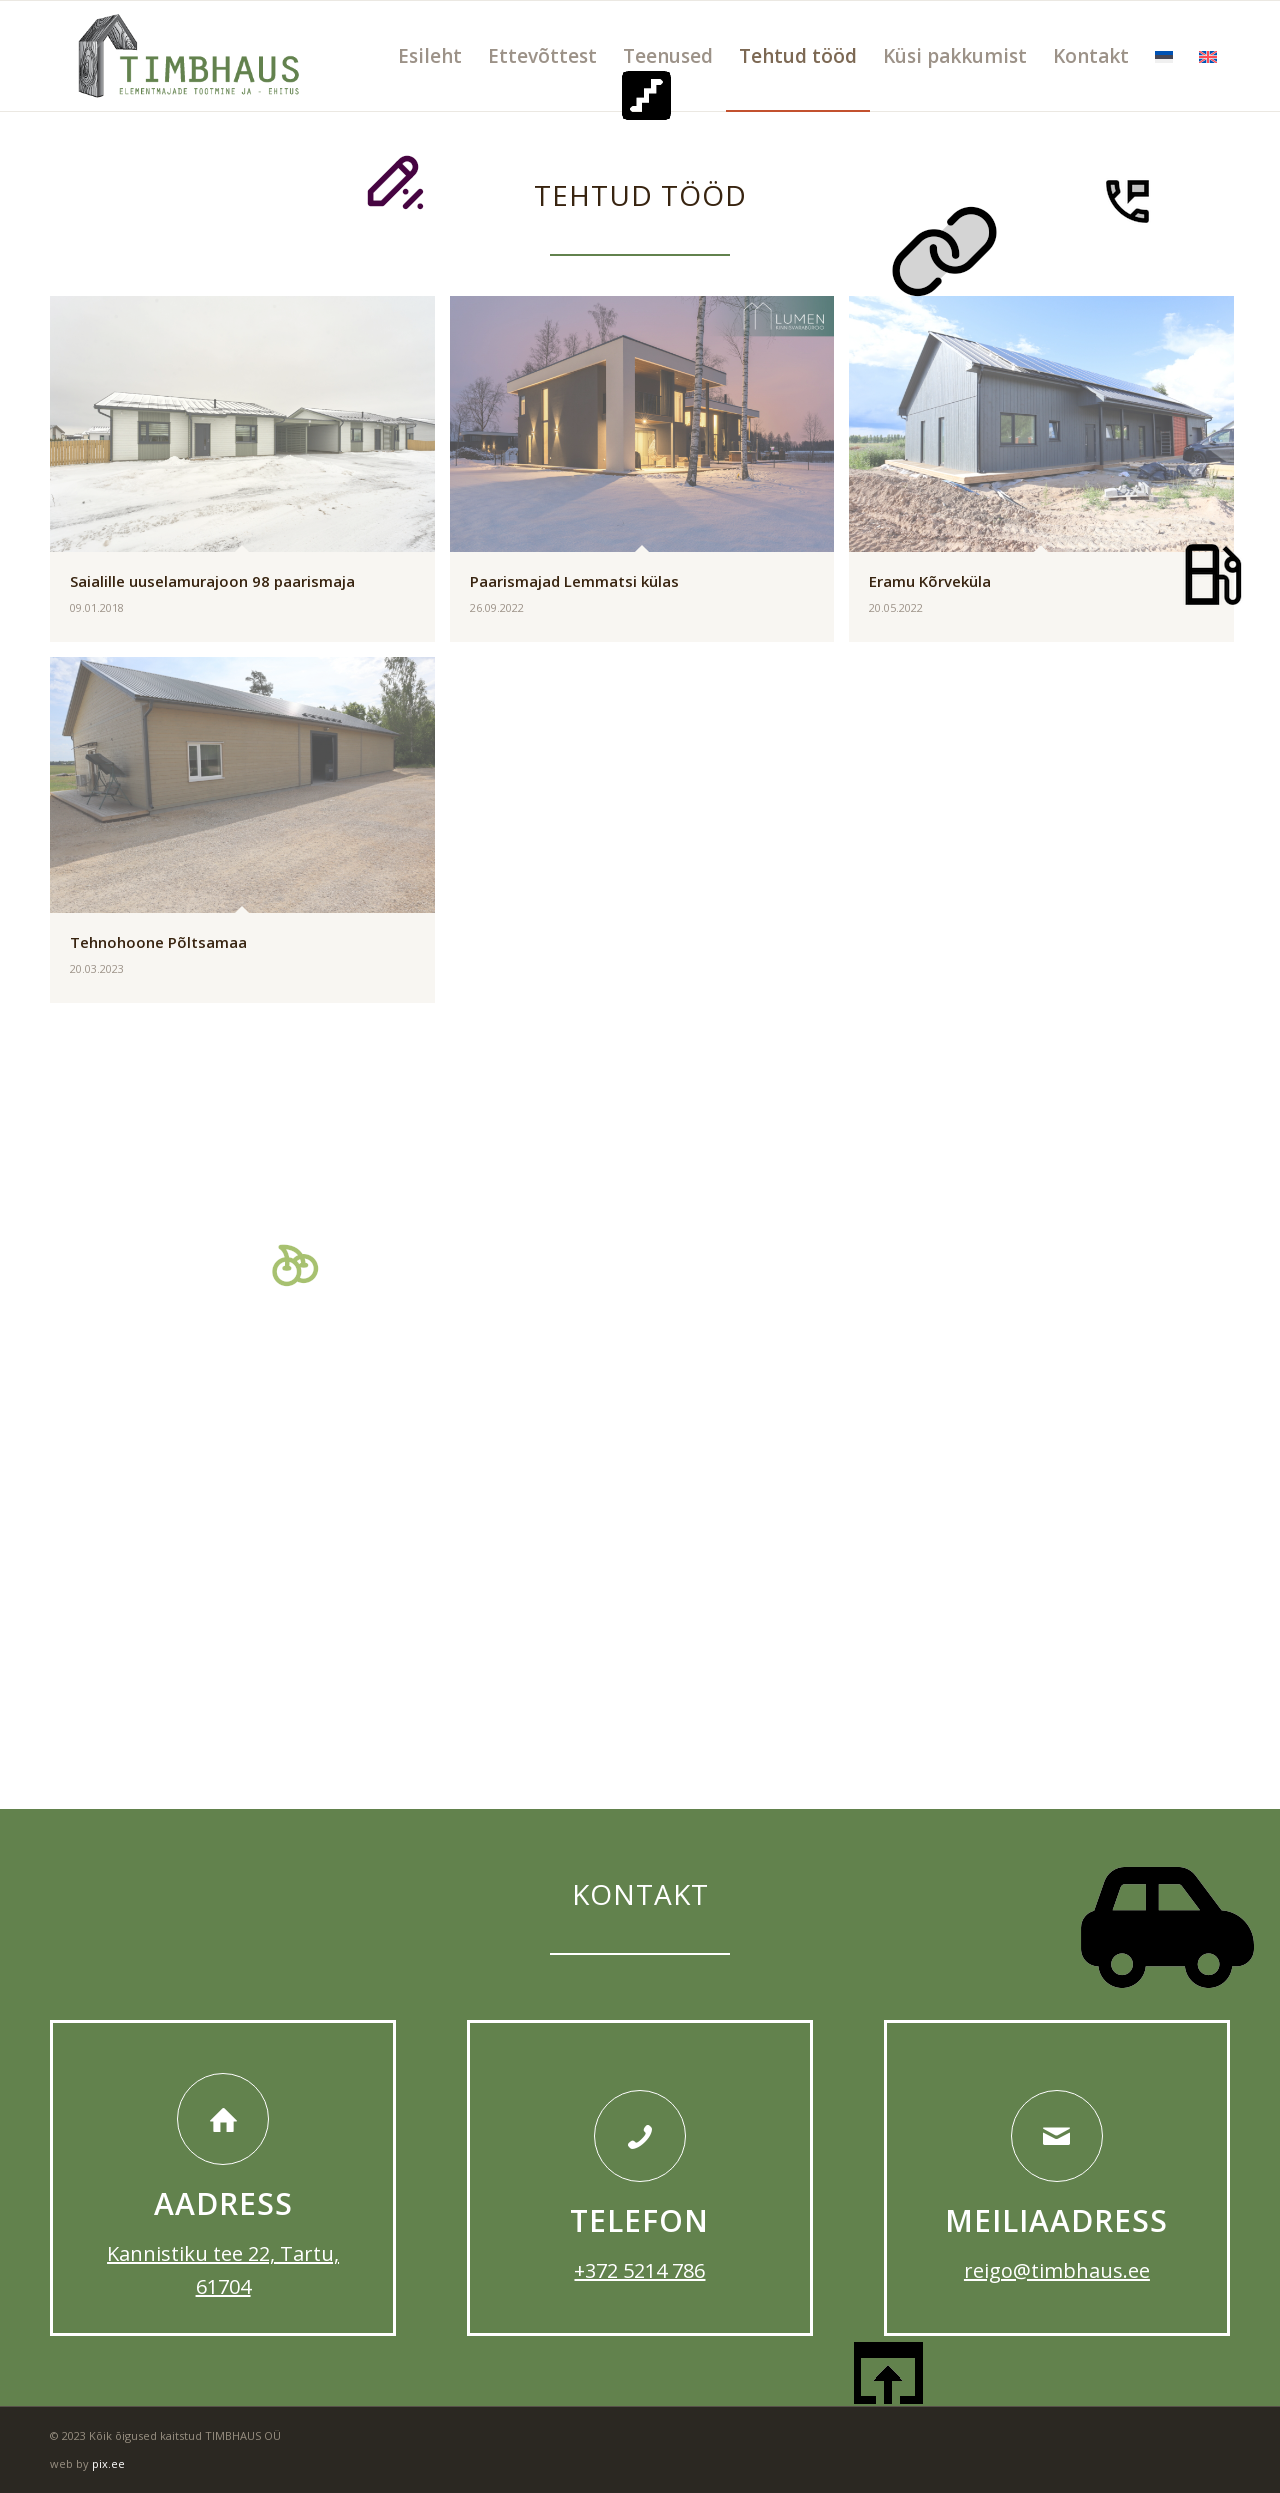 The image size is (1280, 2493). I want to click on access vehicle or car-related features, so click(1167, 1927).